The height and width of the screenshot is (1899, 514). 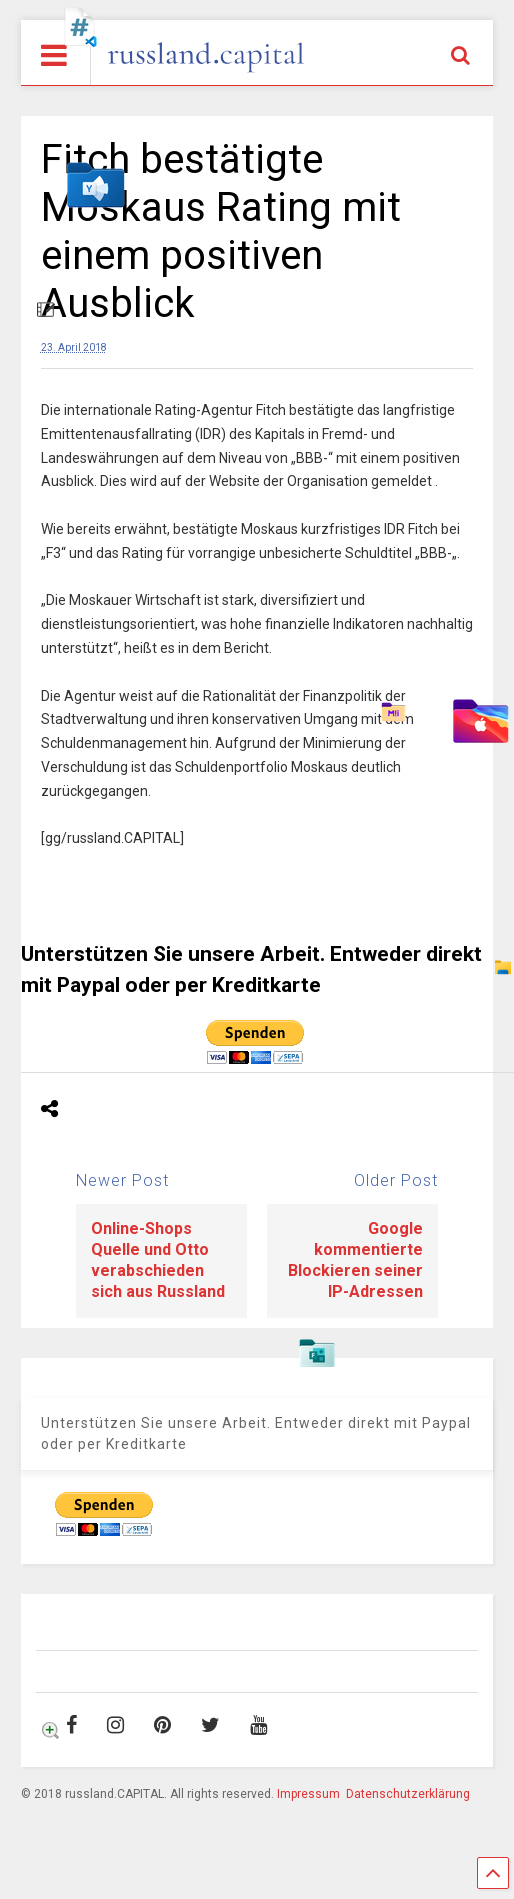 I want to click on zoom in on the current view, so click(x=50, y=1730).